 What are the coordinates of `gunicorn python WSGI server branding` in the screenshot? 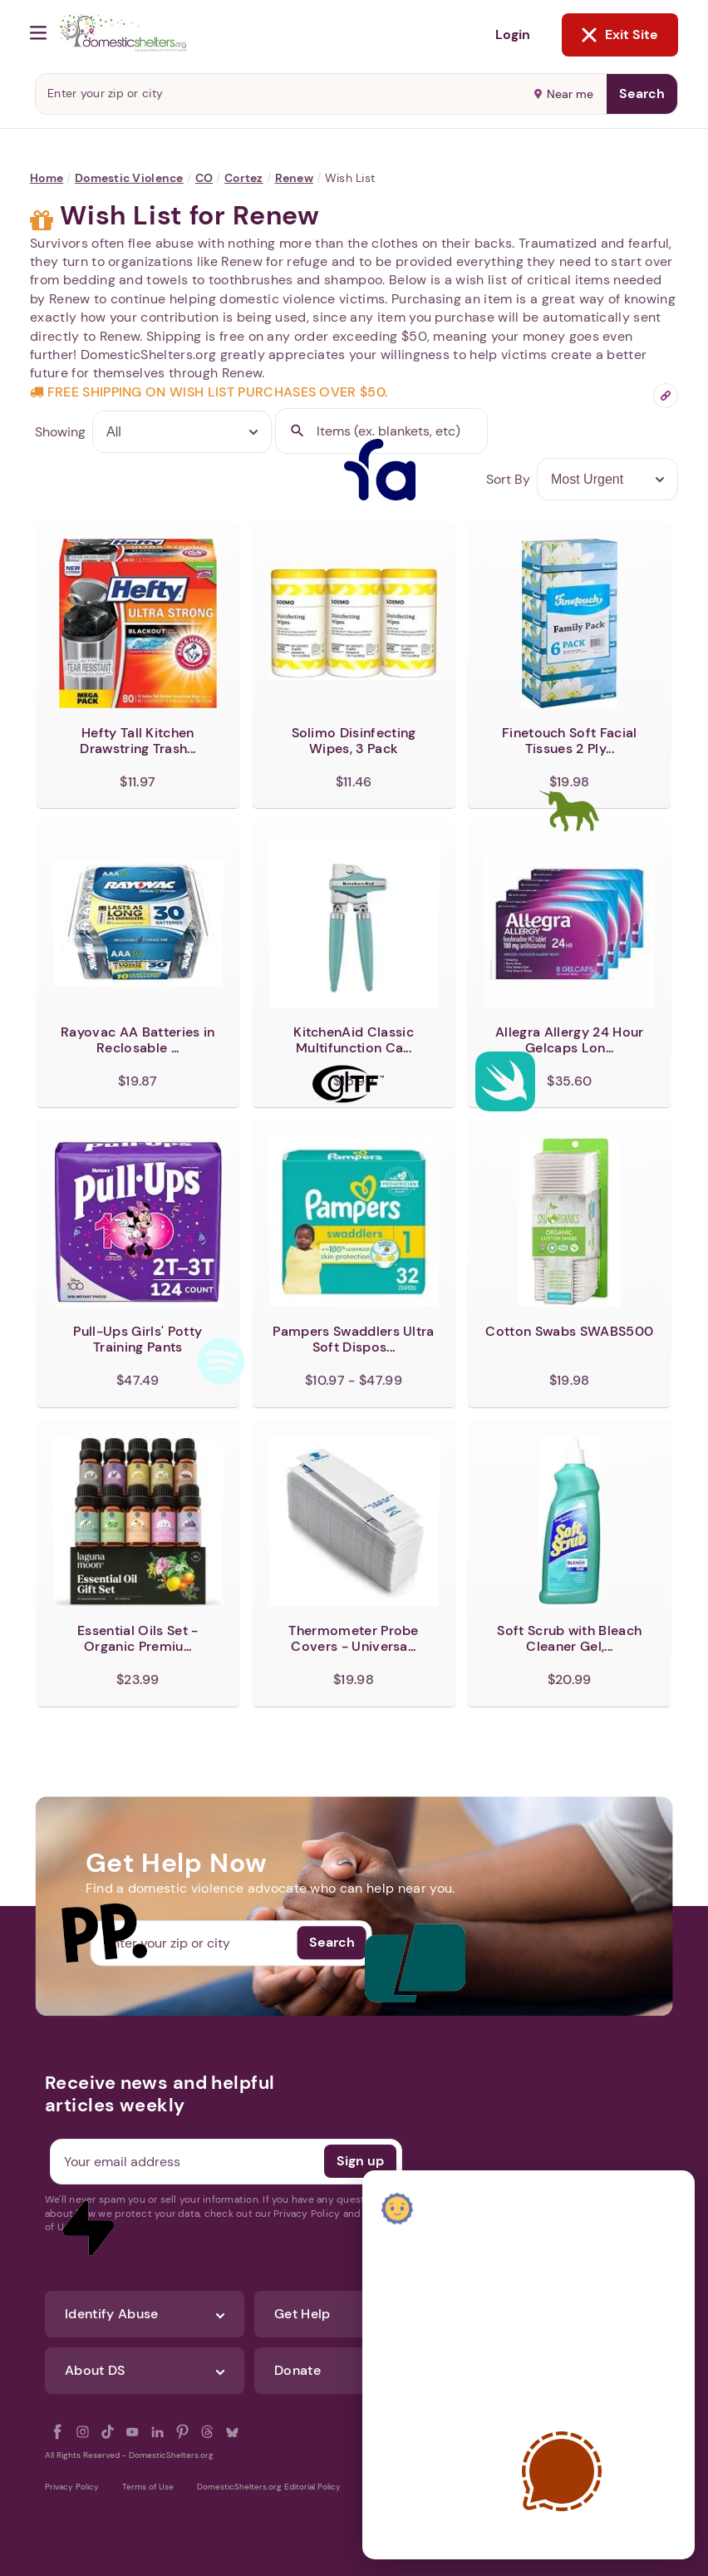 It's located at (568, 810).